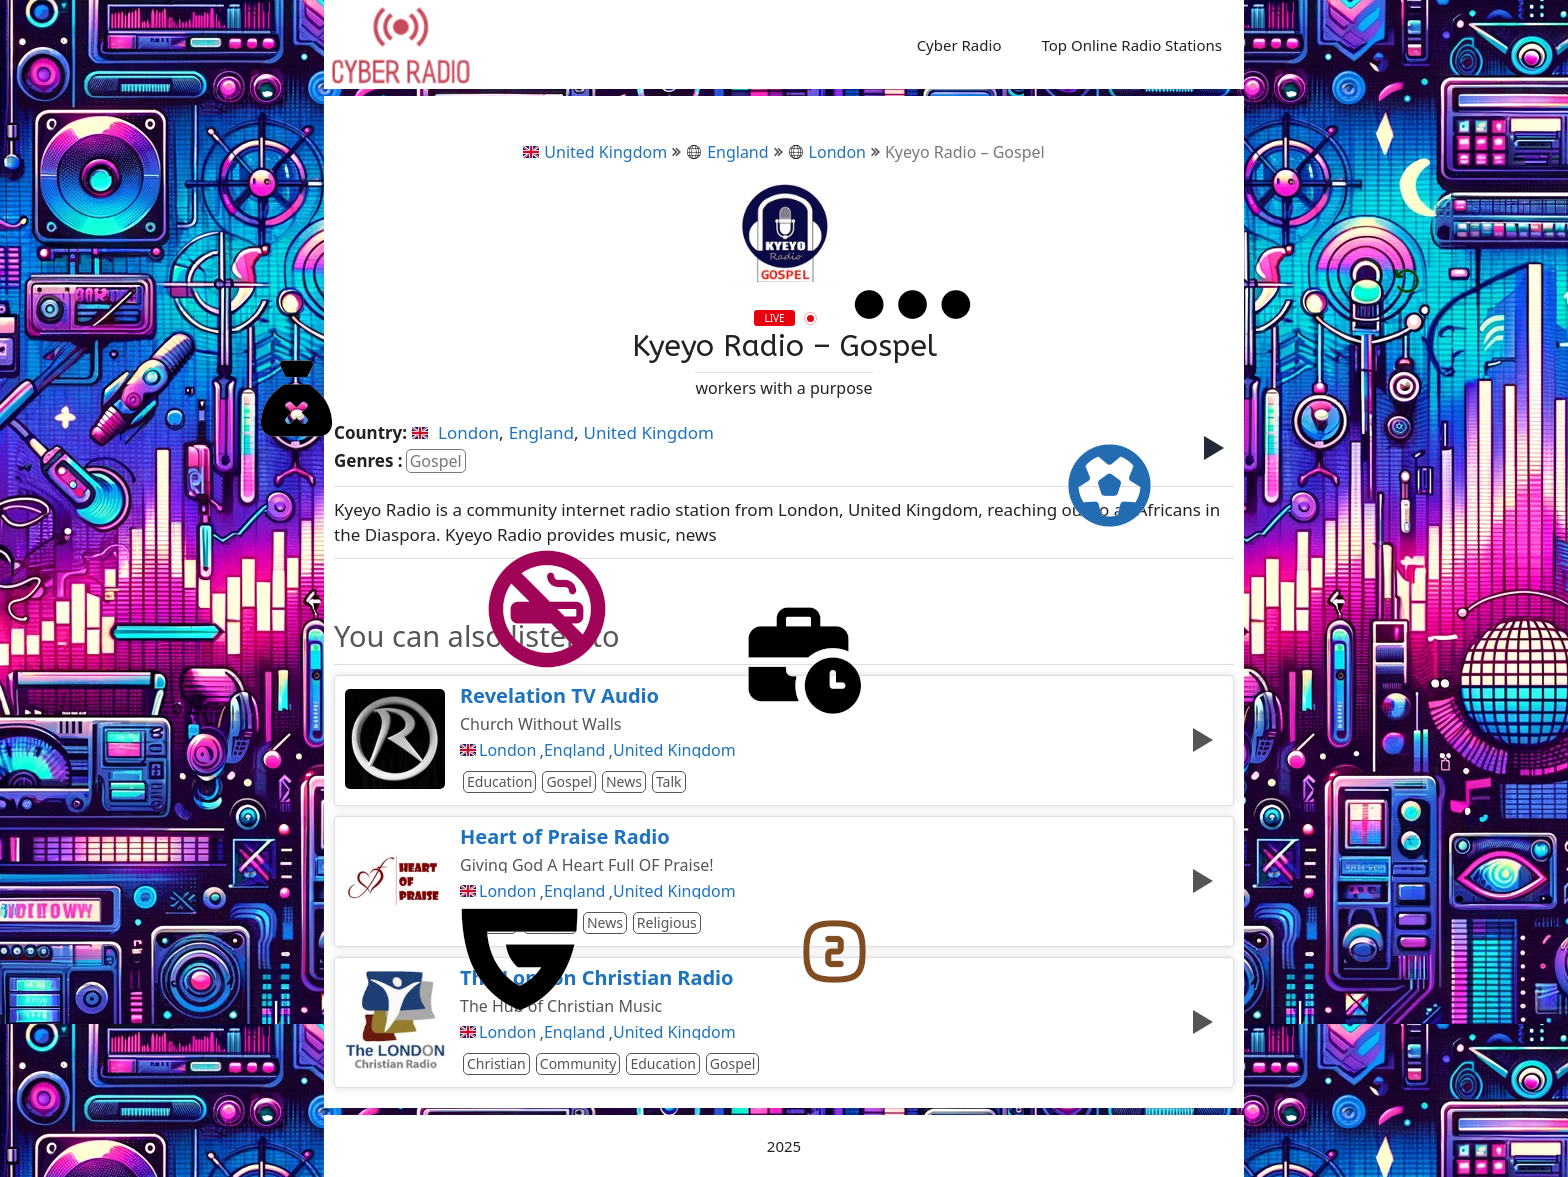 The image size is (1568, 1177). Describe the element at coordinates (1407, 281) in the screenshot. I see `undo the last action` at that location.